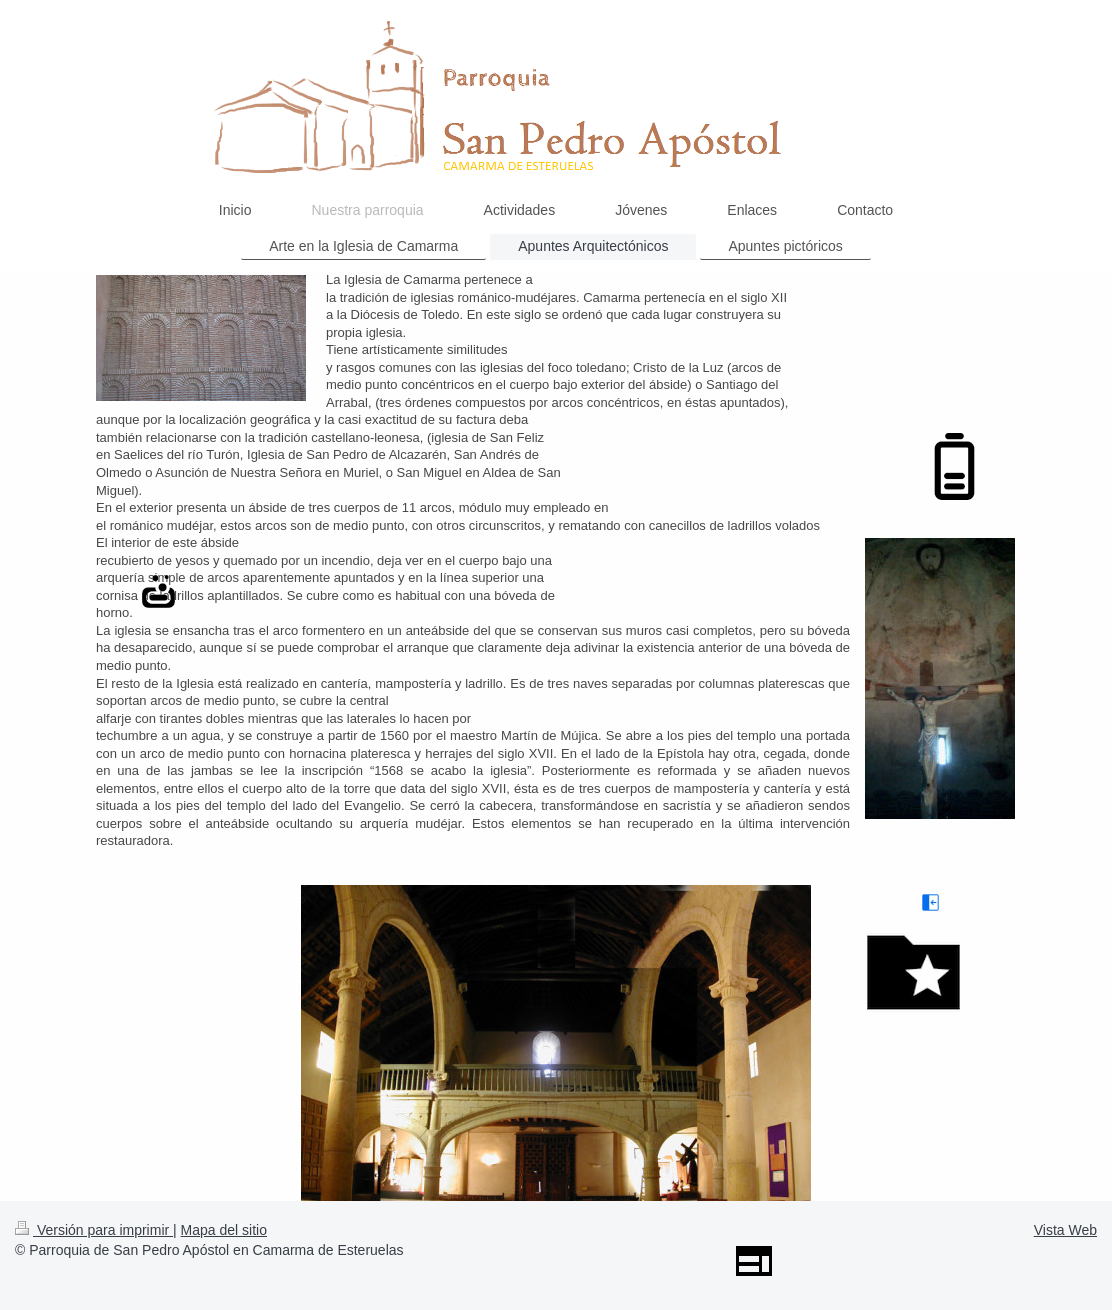 The width and height of the screenshot is (1112, 1310). Describe the element at coordinates (954, 466) in the screenshot. I see `indicates medium battery level` at that location.